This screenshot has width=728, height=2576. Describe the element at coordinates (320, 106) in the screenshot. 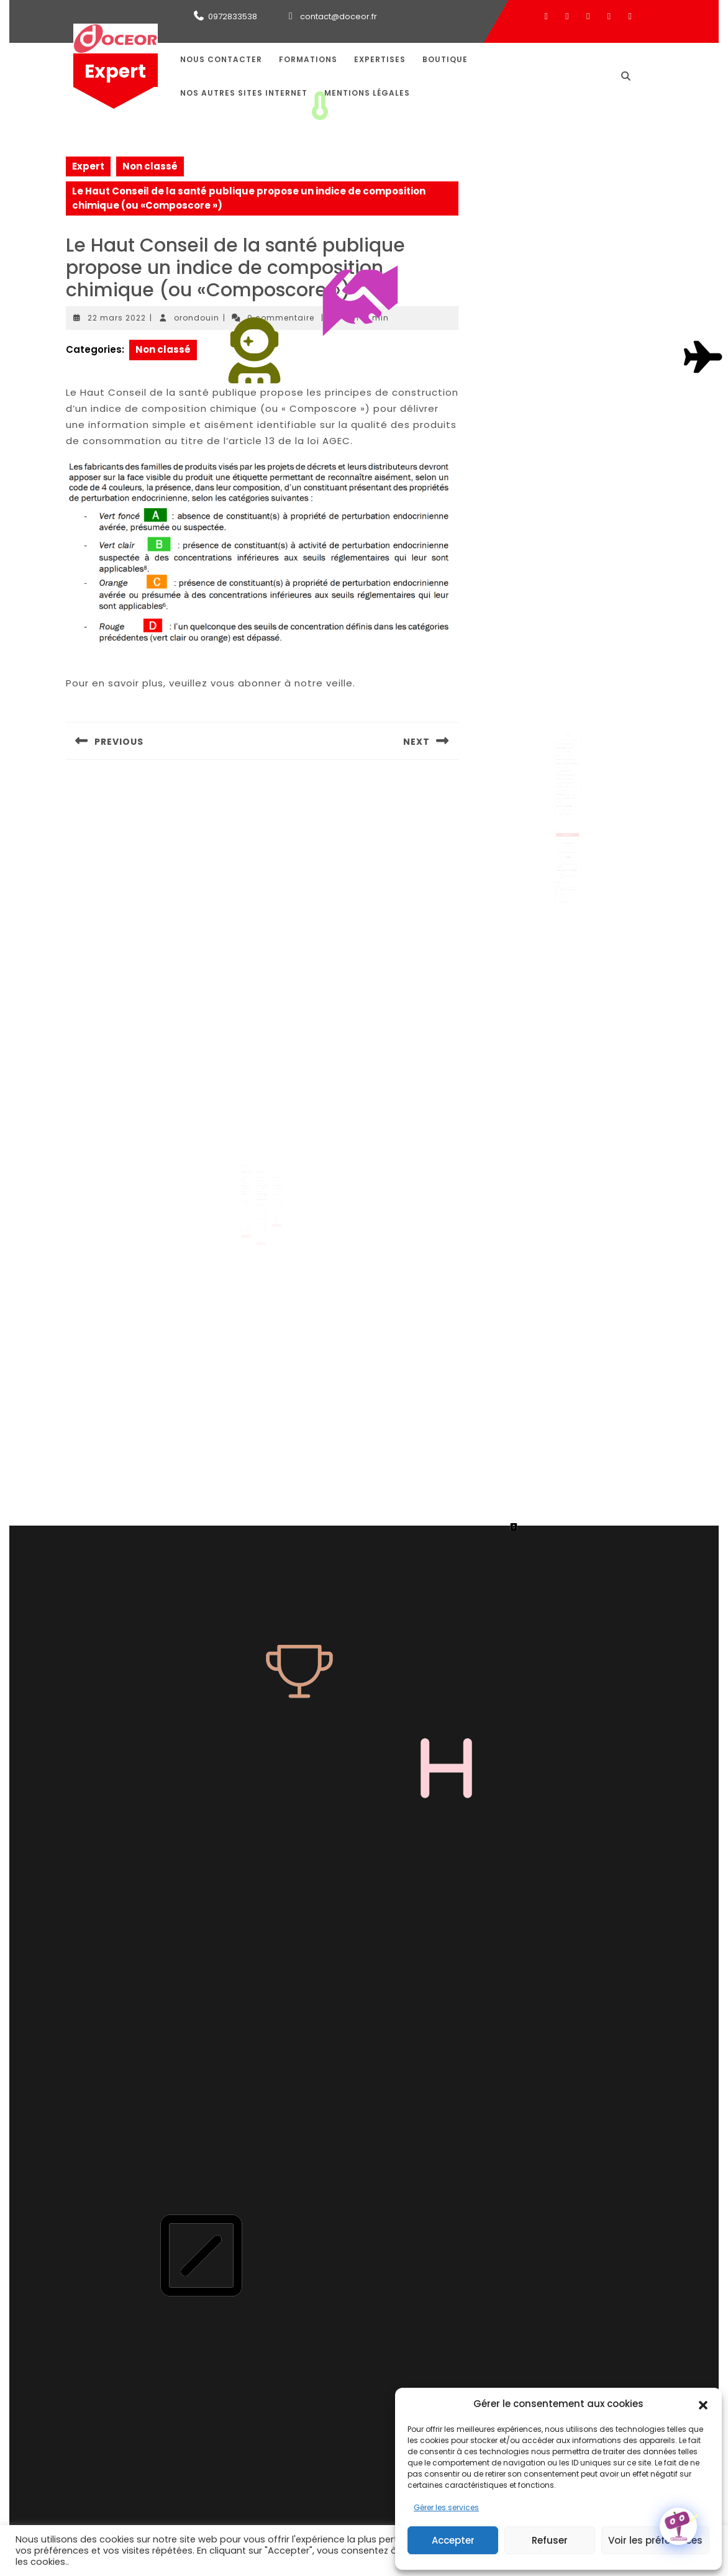

I see `indicates high temperature or maximum heat level` at that location.